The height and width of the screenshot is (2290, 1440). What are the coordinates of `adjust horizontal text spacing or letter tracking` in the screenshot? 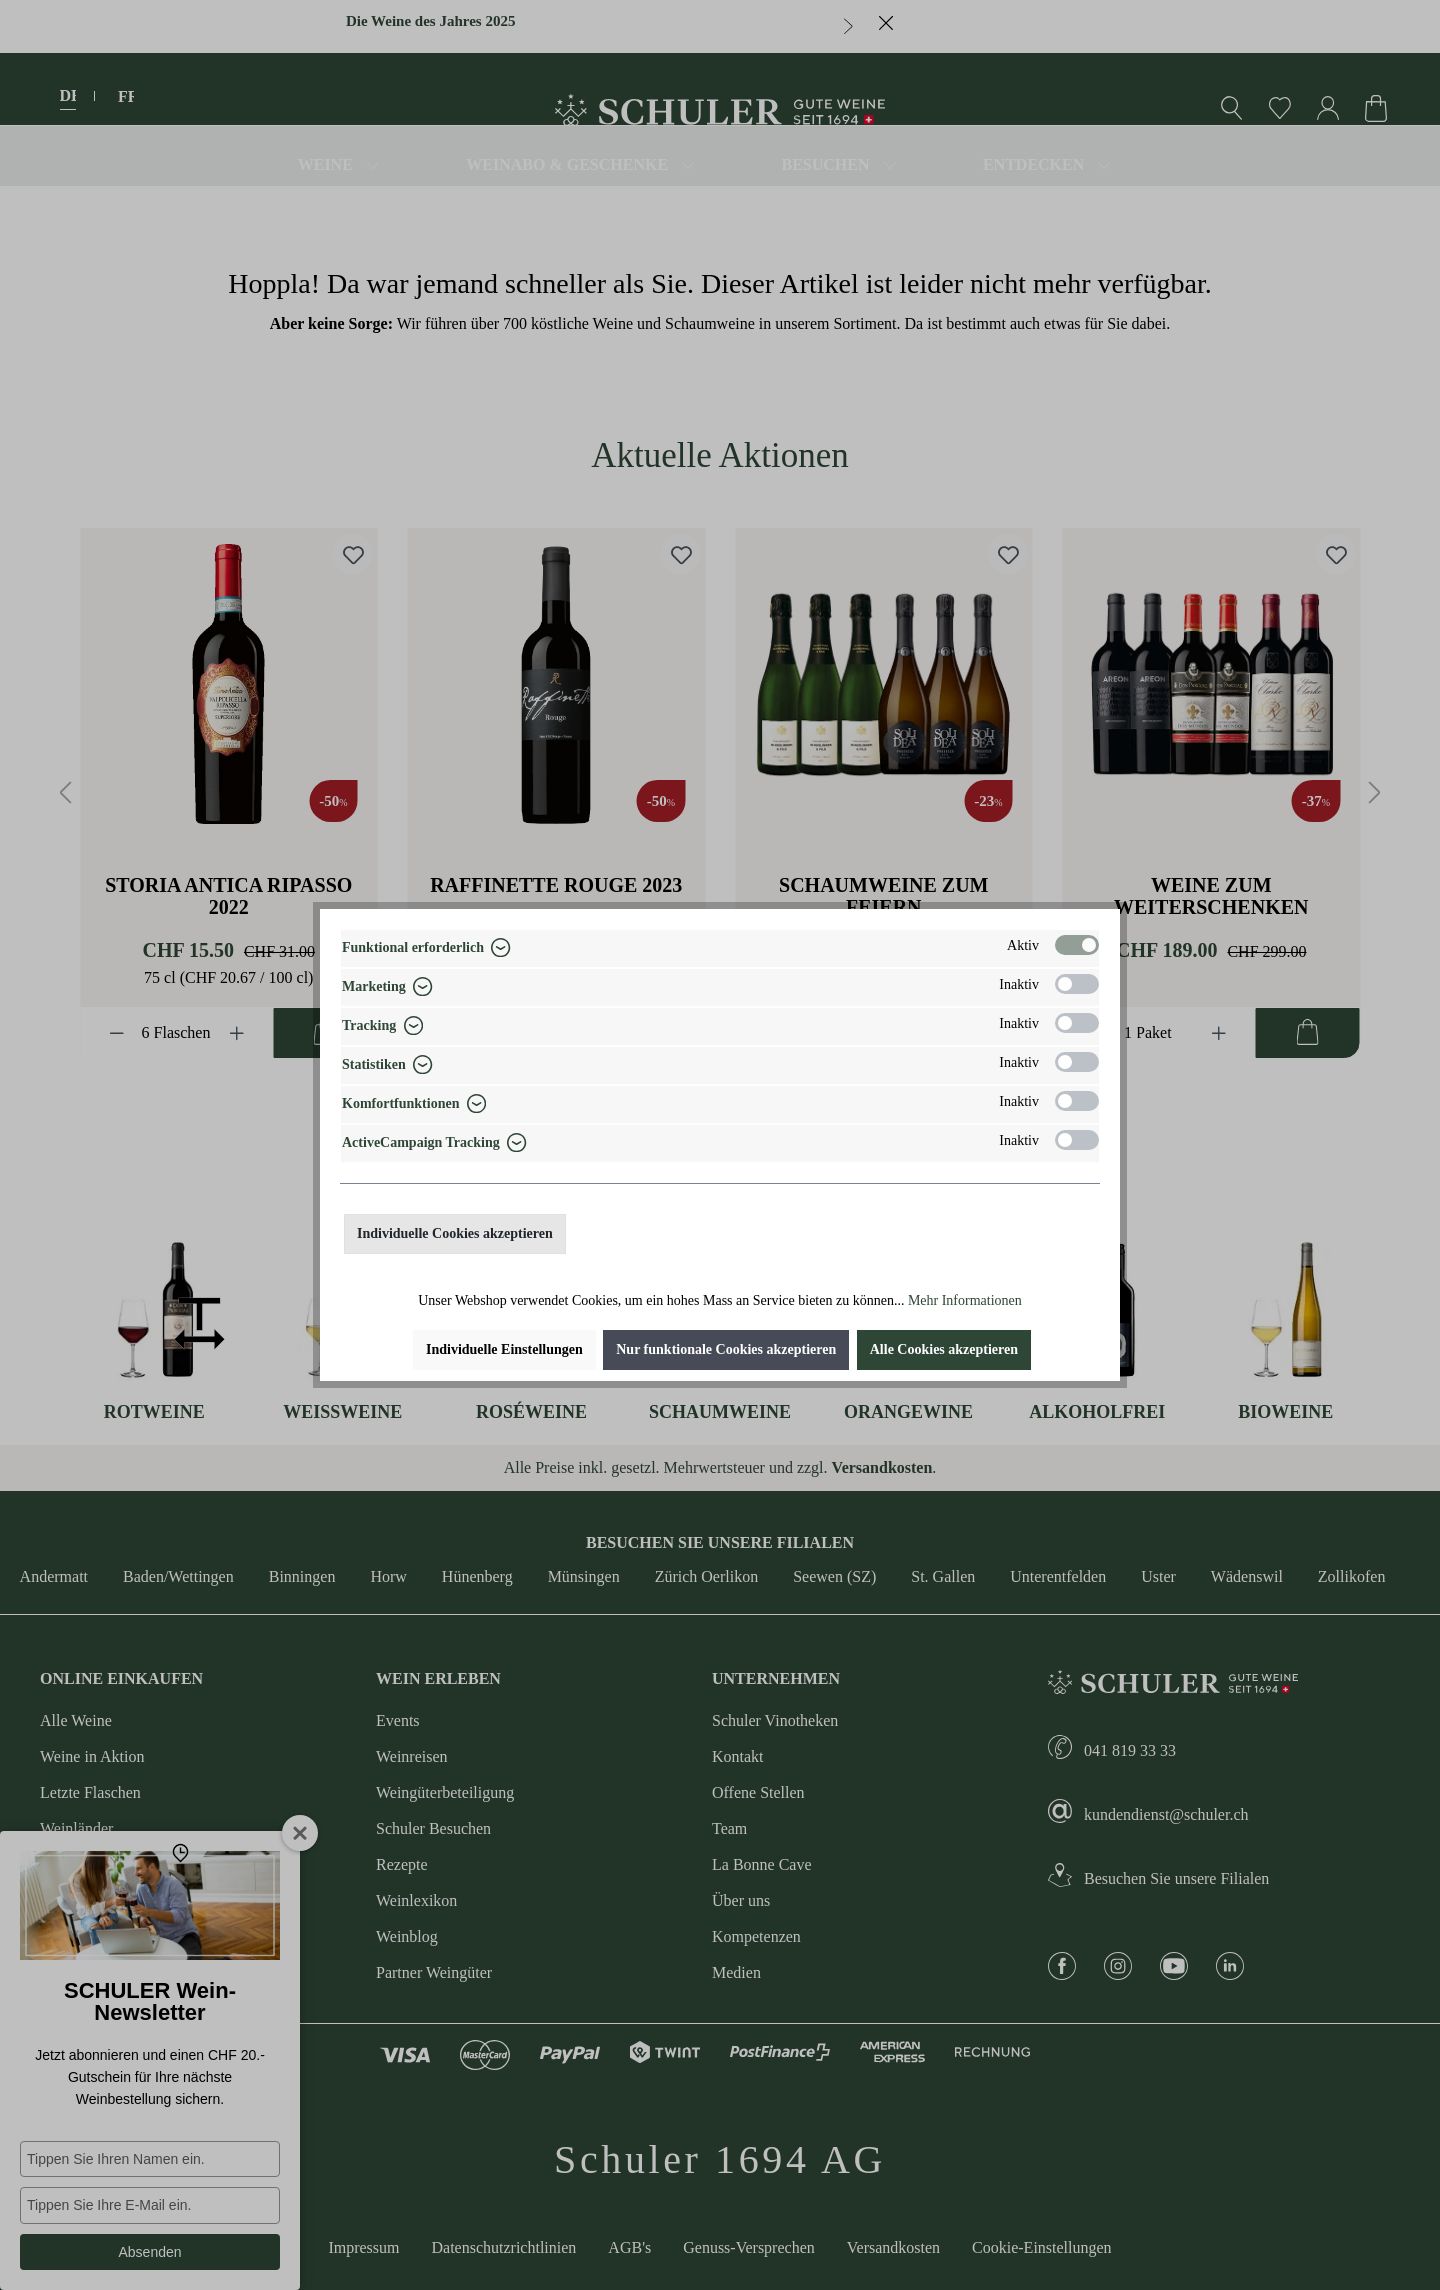 It's located at (199, 1321).